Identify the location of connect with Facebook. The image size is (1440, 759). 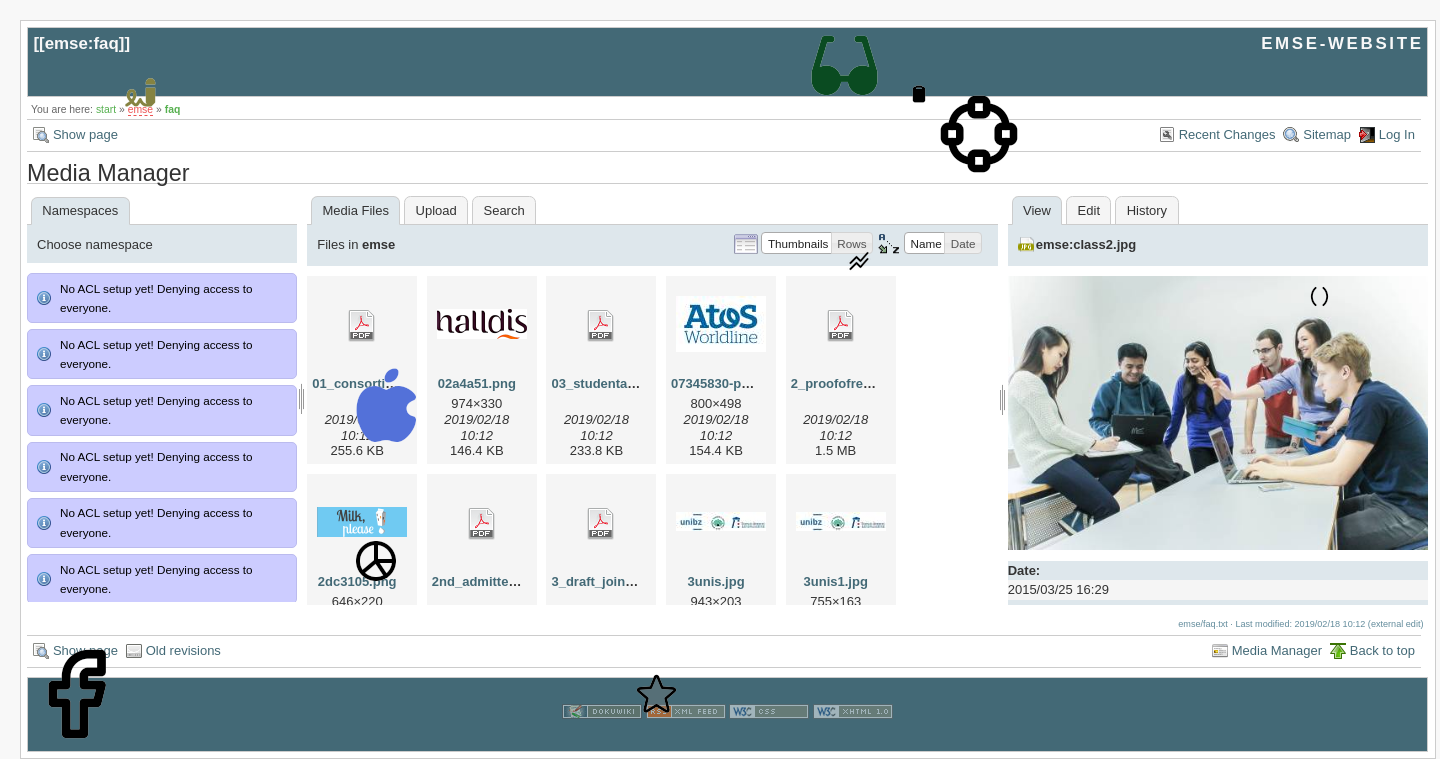
(75, 694).